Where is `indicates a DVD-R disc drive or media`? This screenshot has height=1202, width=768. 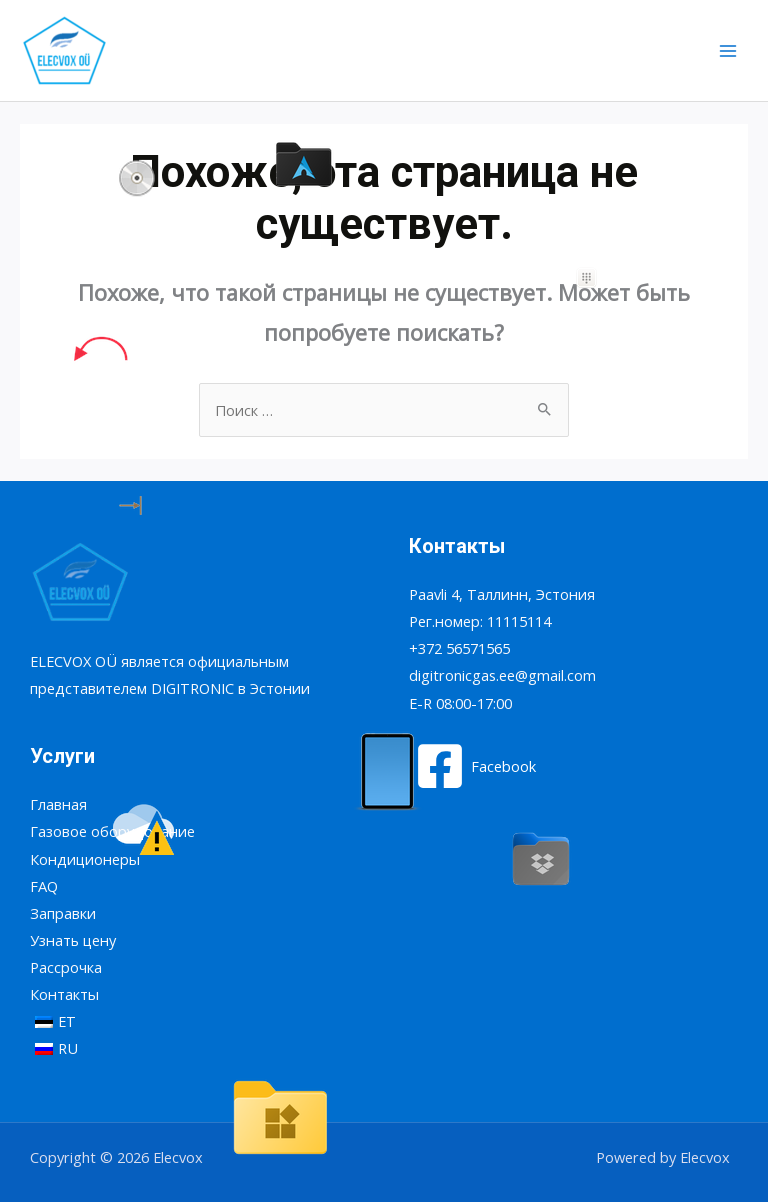 indicates a DVD-R disc drive or media is located at coordinates (137, 178).